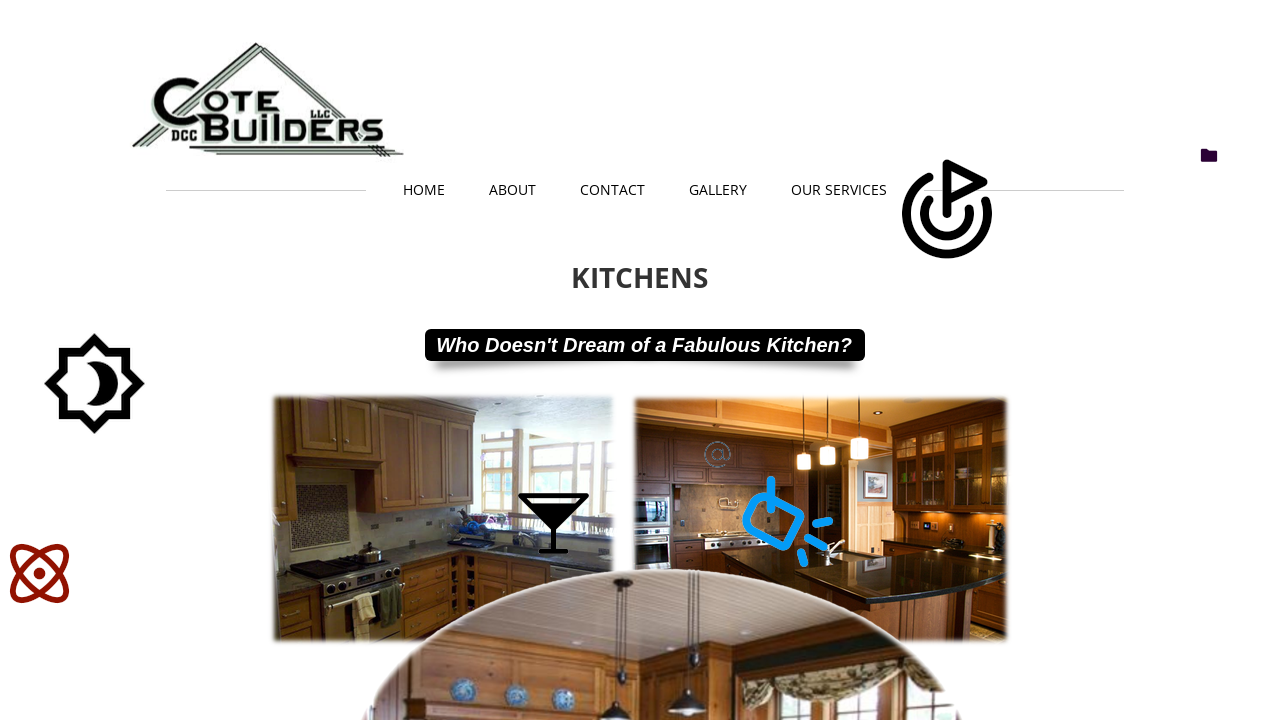 The image size is (1282, 720). I want to click on mention a user in a post or comment, so click(717, 454).